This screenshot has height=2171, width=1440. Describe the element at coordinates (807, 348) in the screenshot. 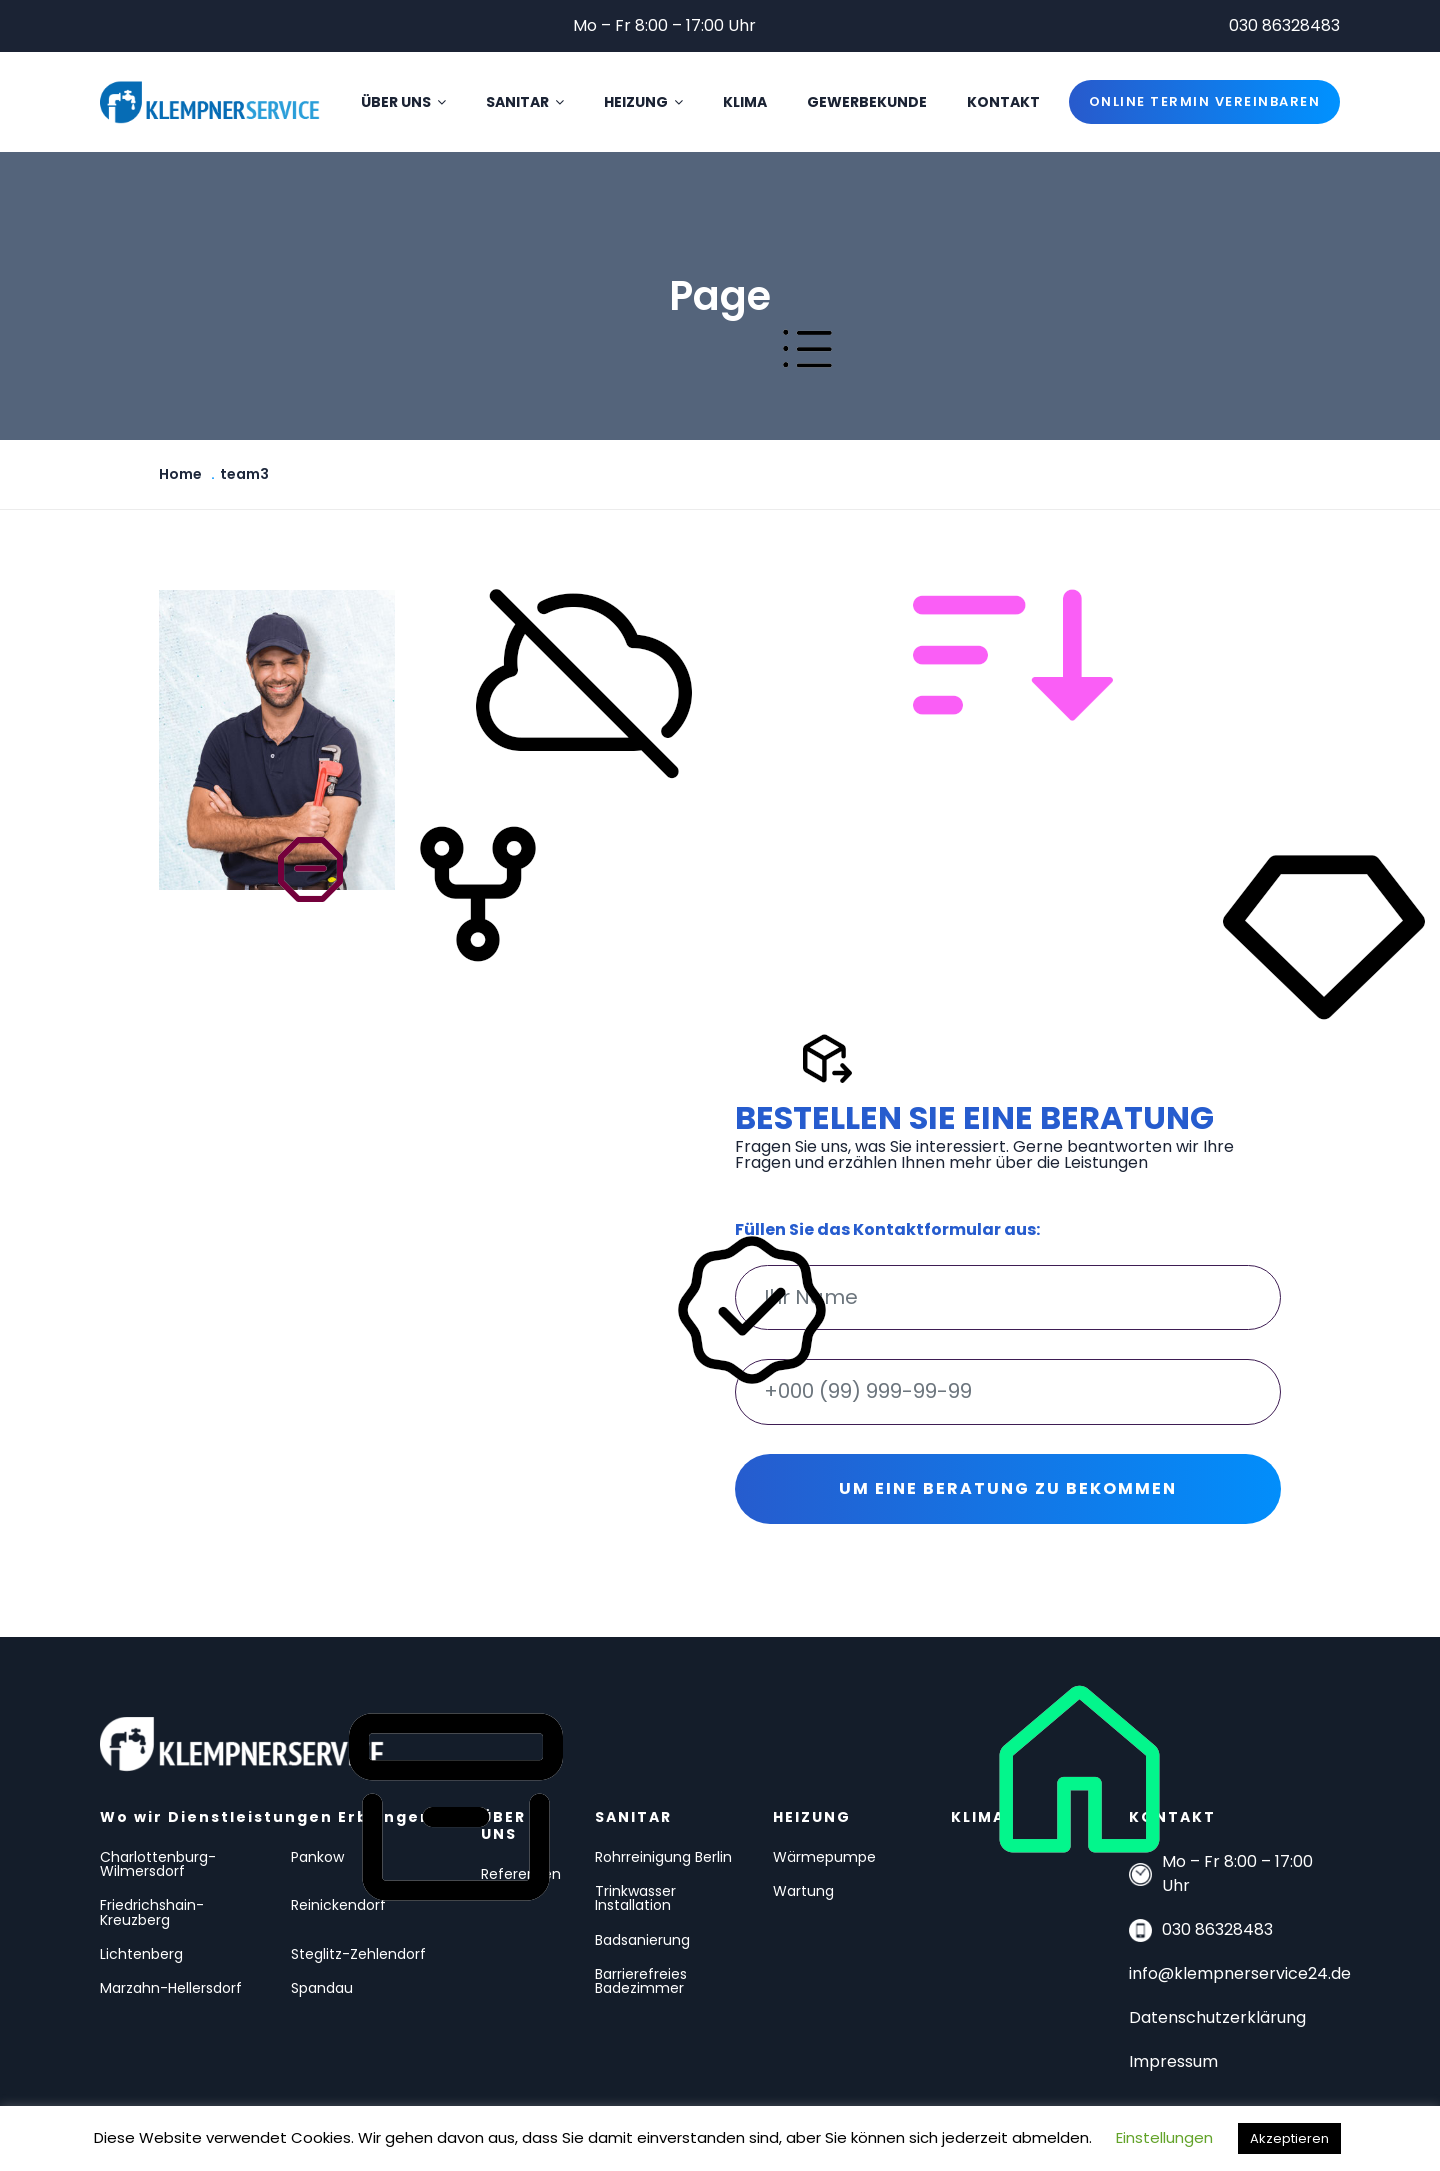

I see `view items as a bulleted list` at that location.